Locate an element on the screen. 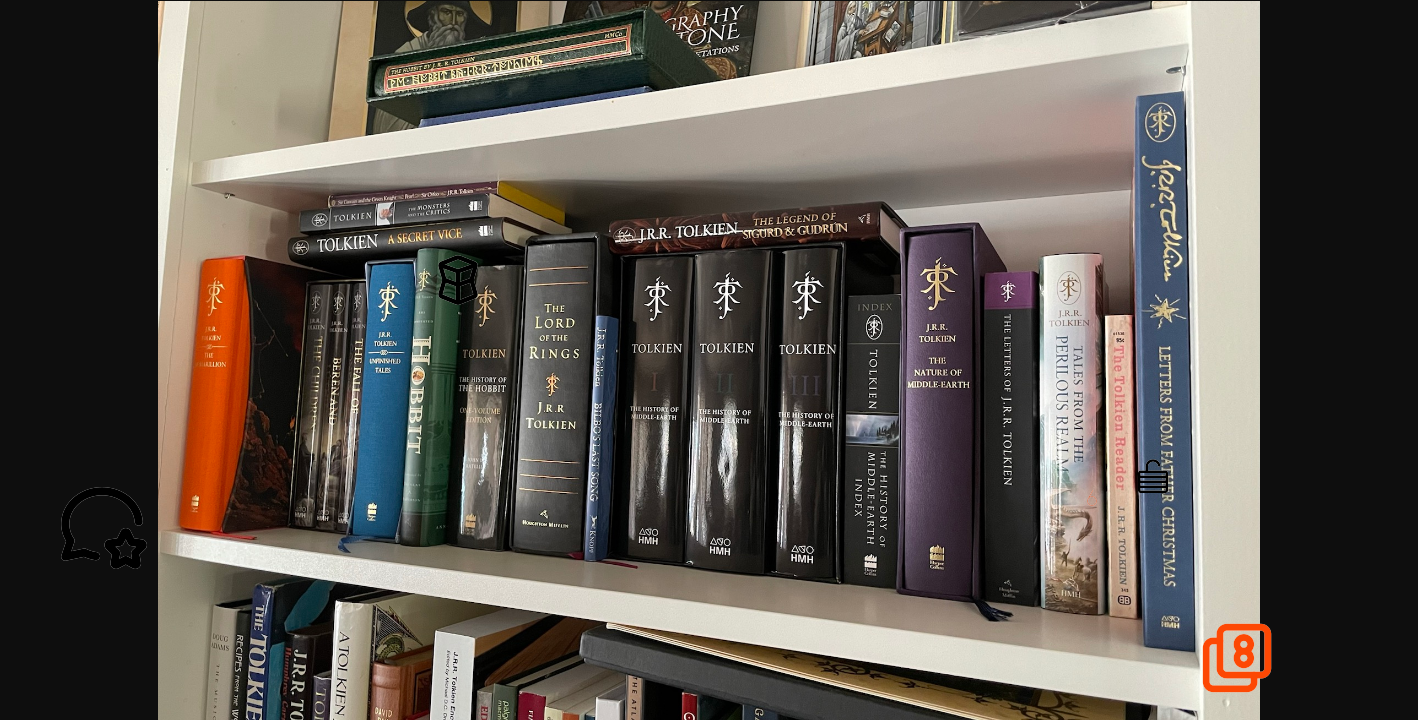 Image resolution: width=1418 pixels, height=720 pixels. unlocked or unsecured state is located at coordinates (1153, 478).